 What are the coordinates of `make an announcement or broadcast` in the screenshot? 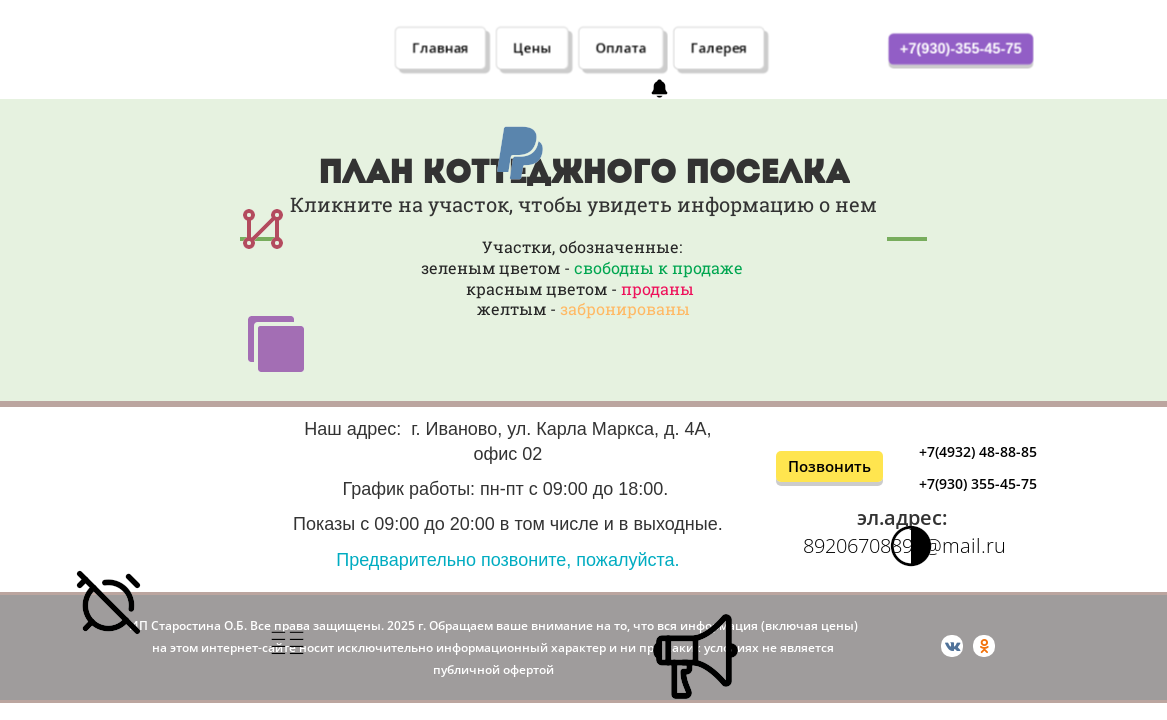 It's located at (695, 656).